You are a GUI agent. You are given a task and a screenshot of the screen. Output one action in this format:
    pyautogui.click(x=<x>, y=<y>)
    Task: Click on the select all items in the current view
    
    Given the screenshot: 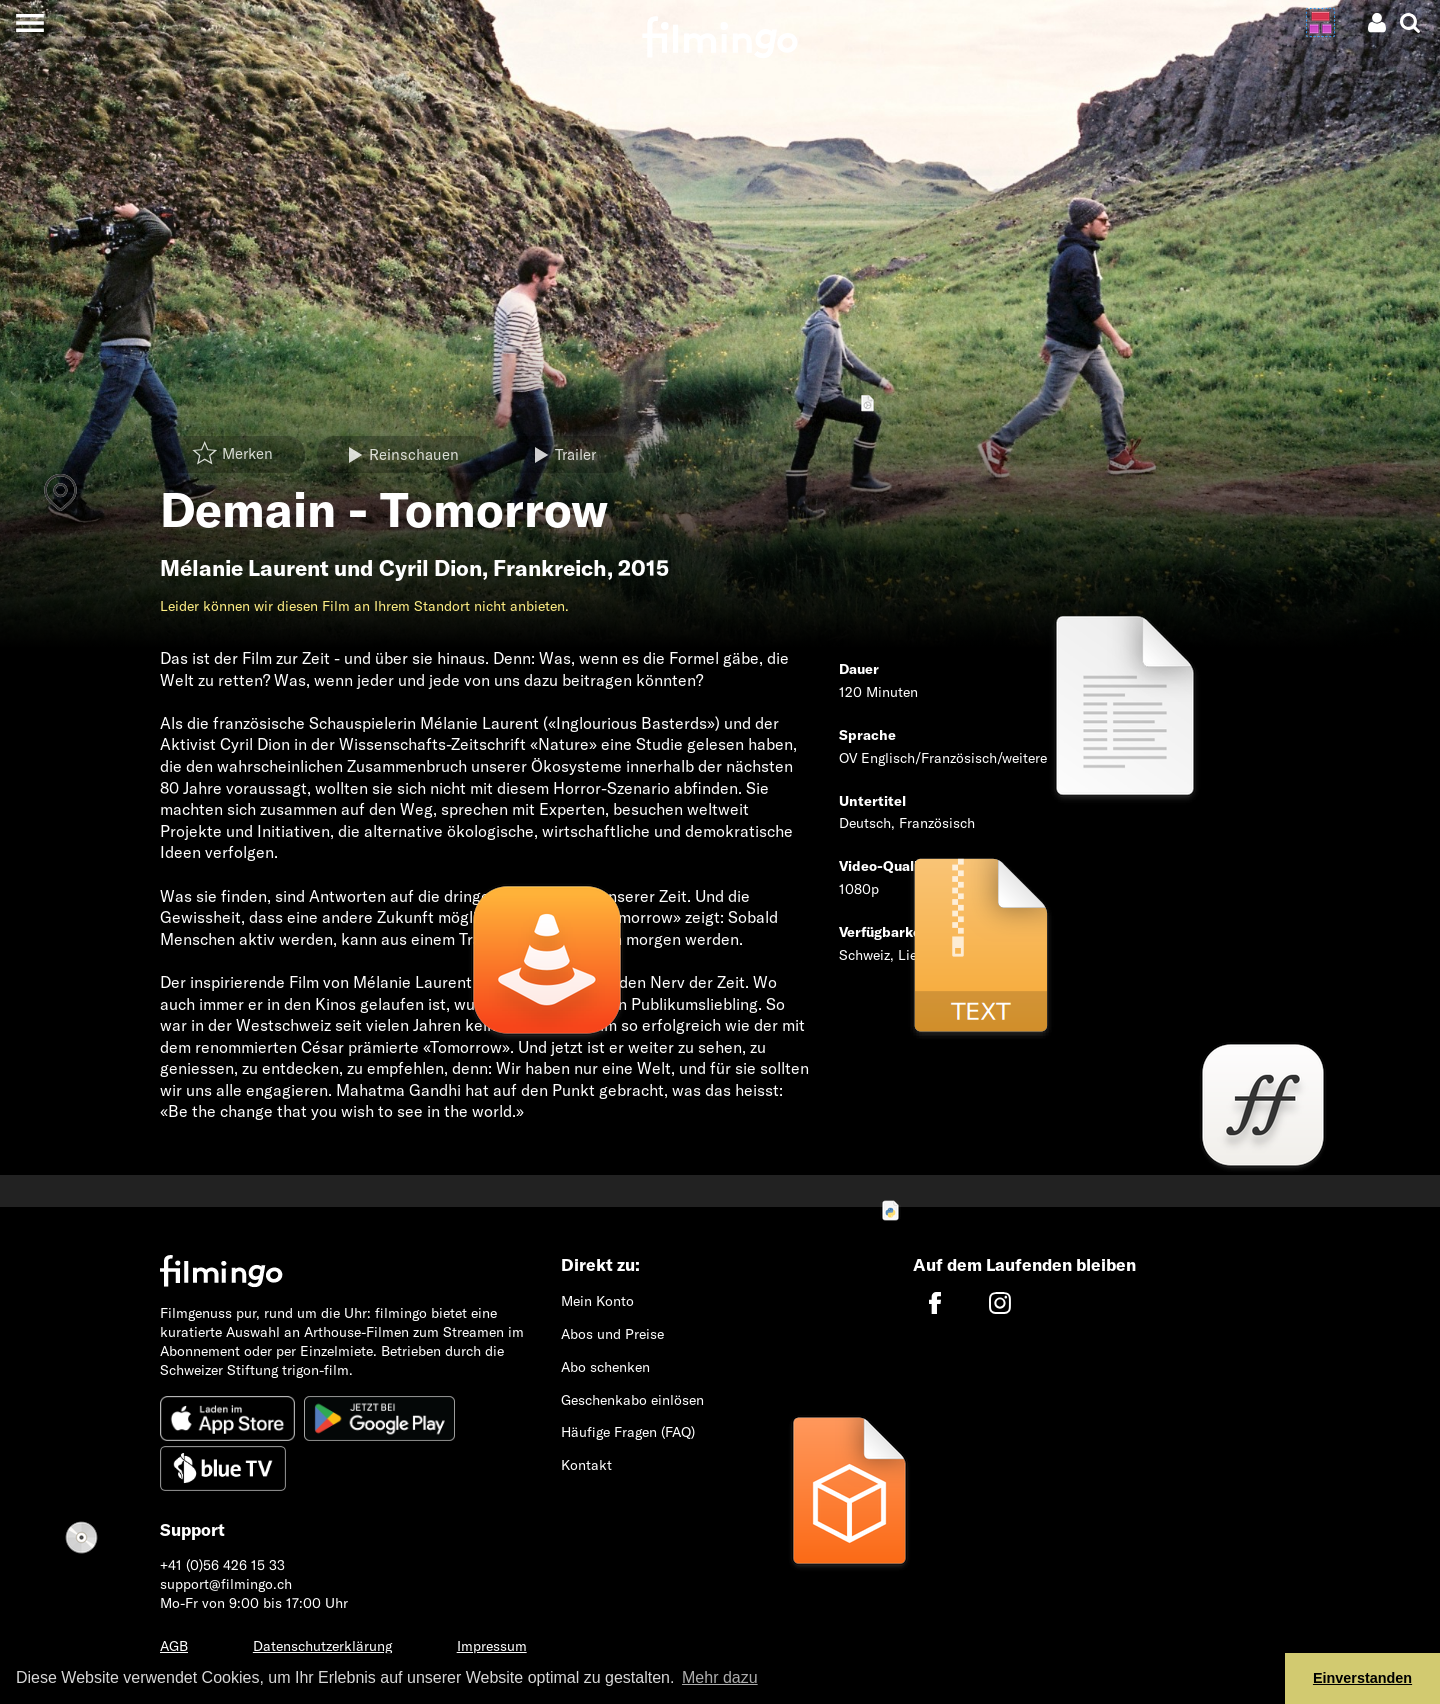 What is the action you would take?
    pyautogui.click(x=1320, y=22)
    